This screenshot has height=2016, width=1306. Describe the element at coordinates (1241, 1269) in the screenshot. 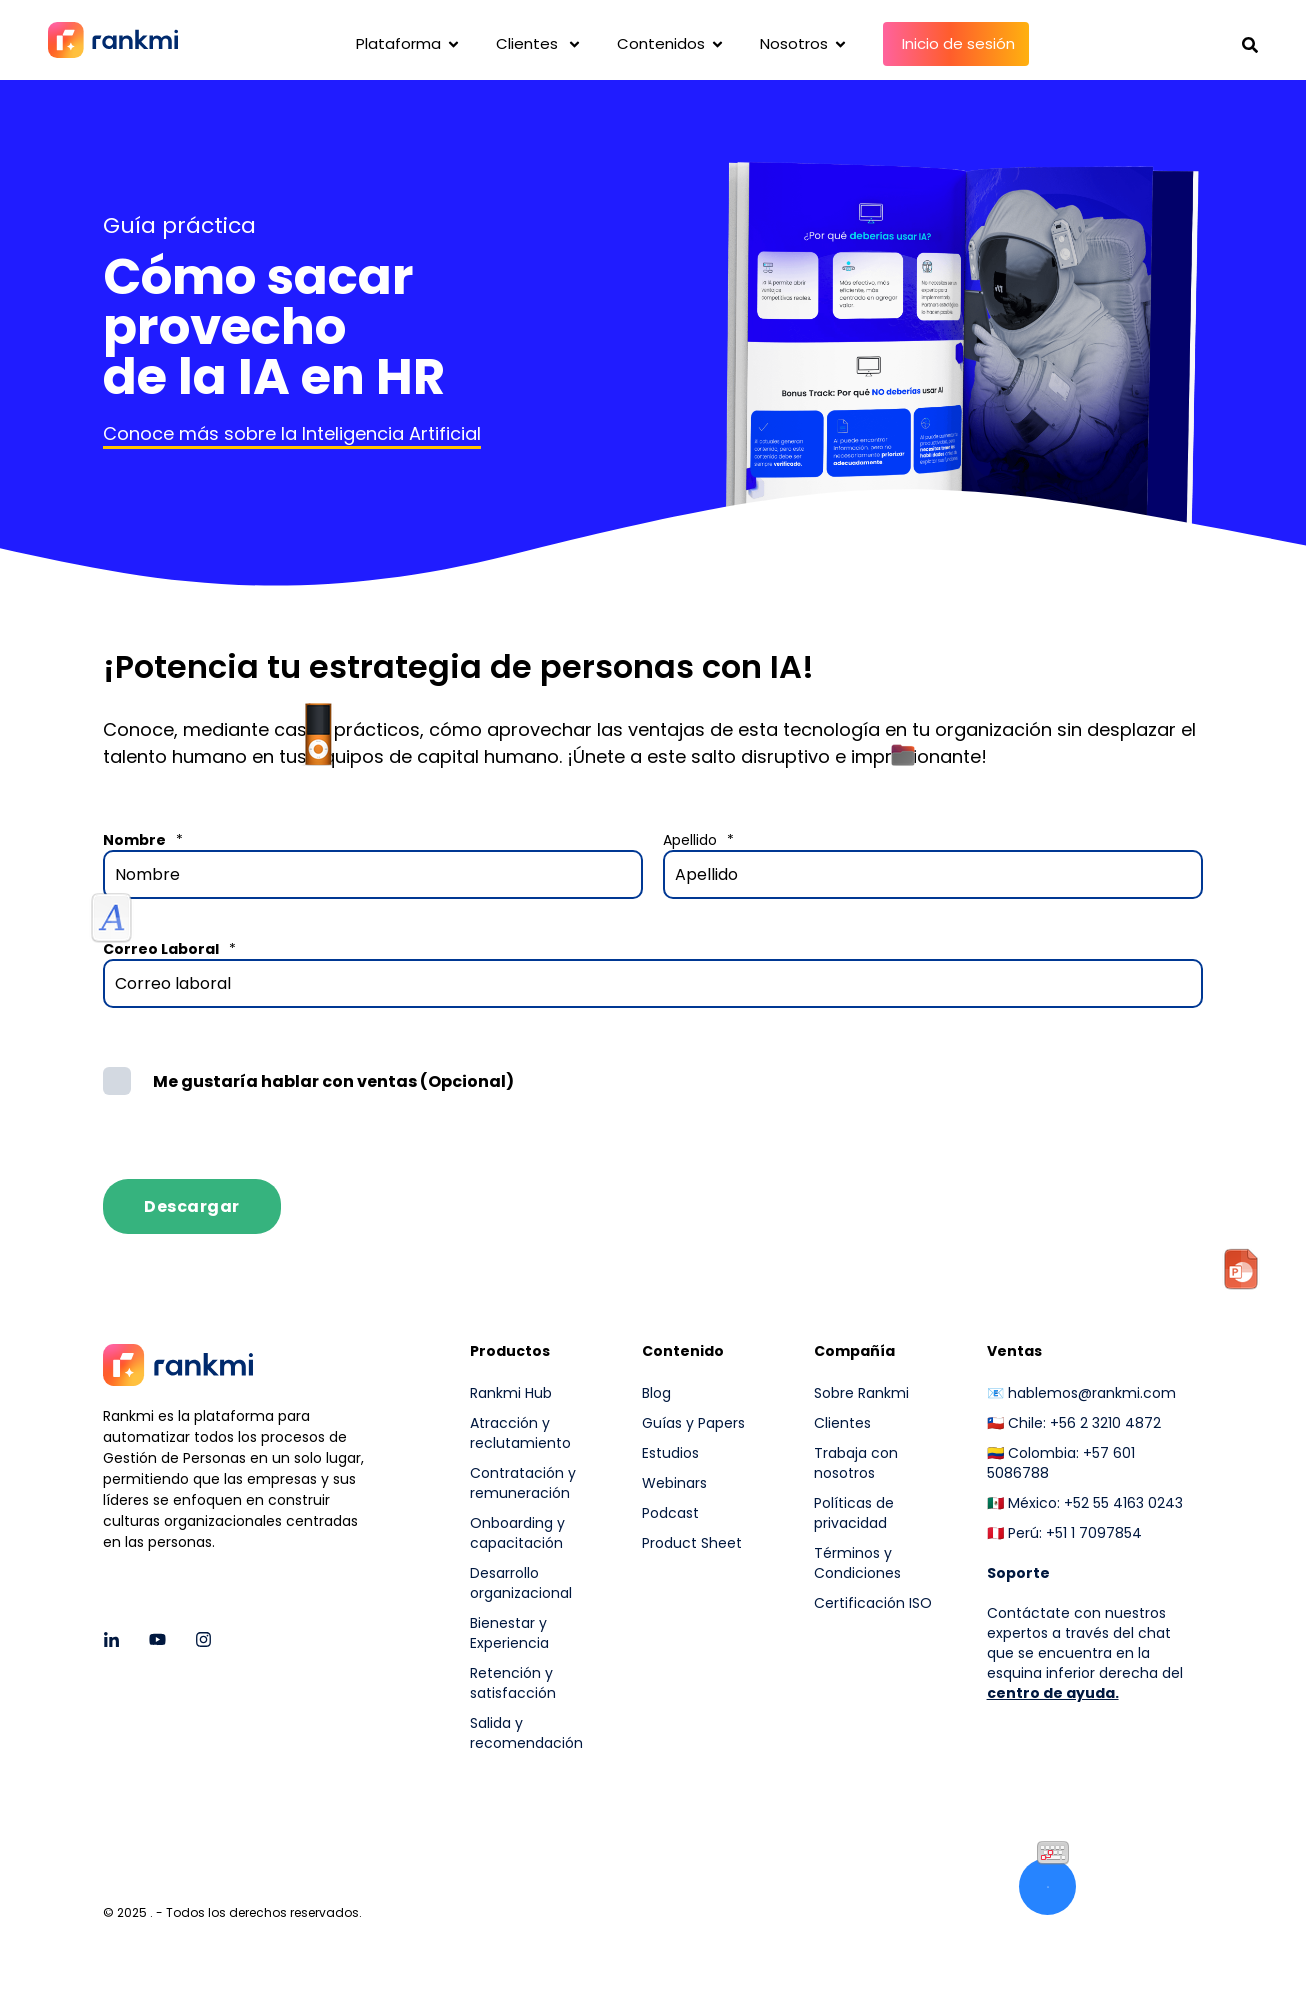

I see `powerpoint slideshow file` at that location.